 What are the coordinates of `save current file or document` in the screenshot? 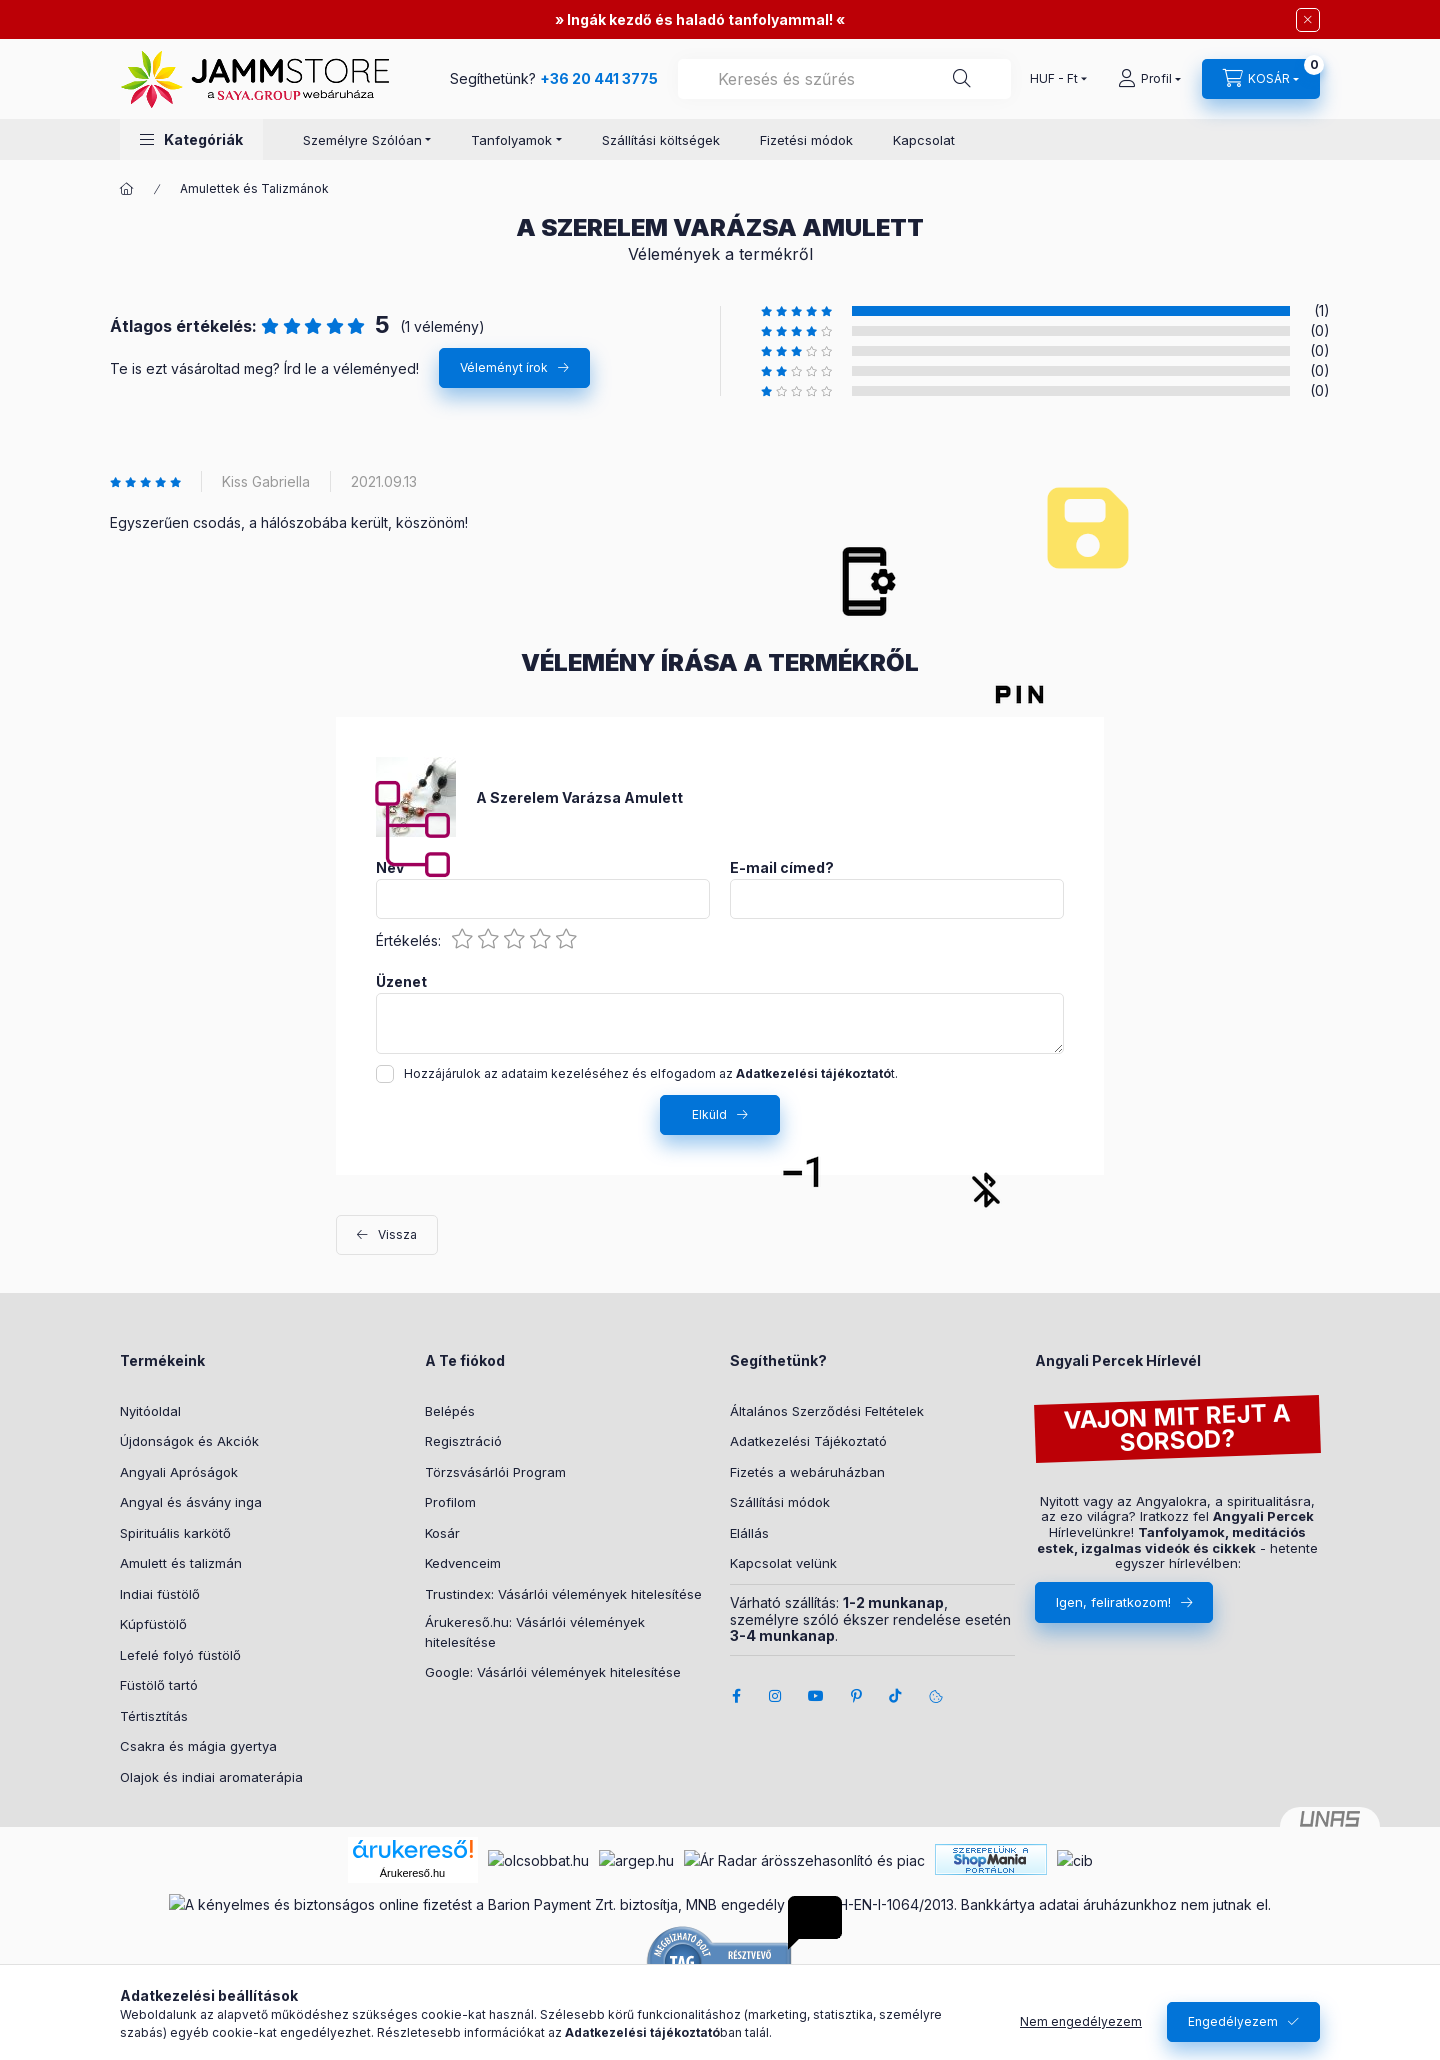 It's located at (1088, 528).